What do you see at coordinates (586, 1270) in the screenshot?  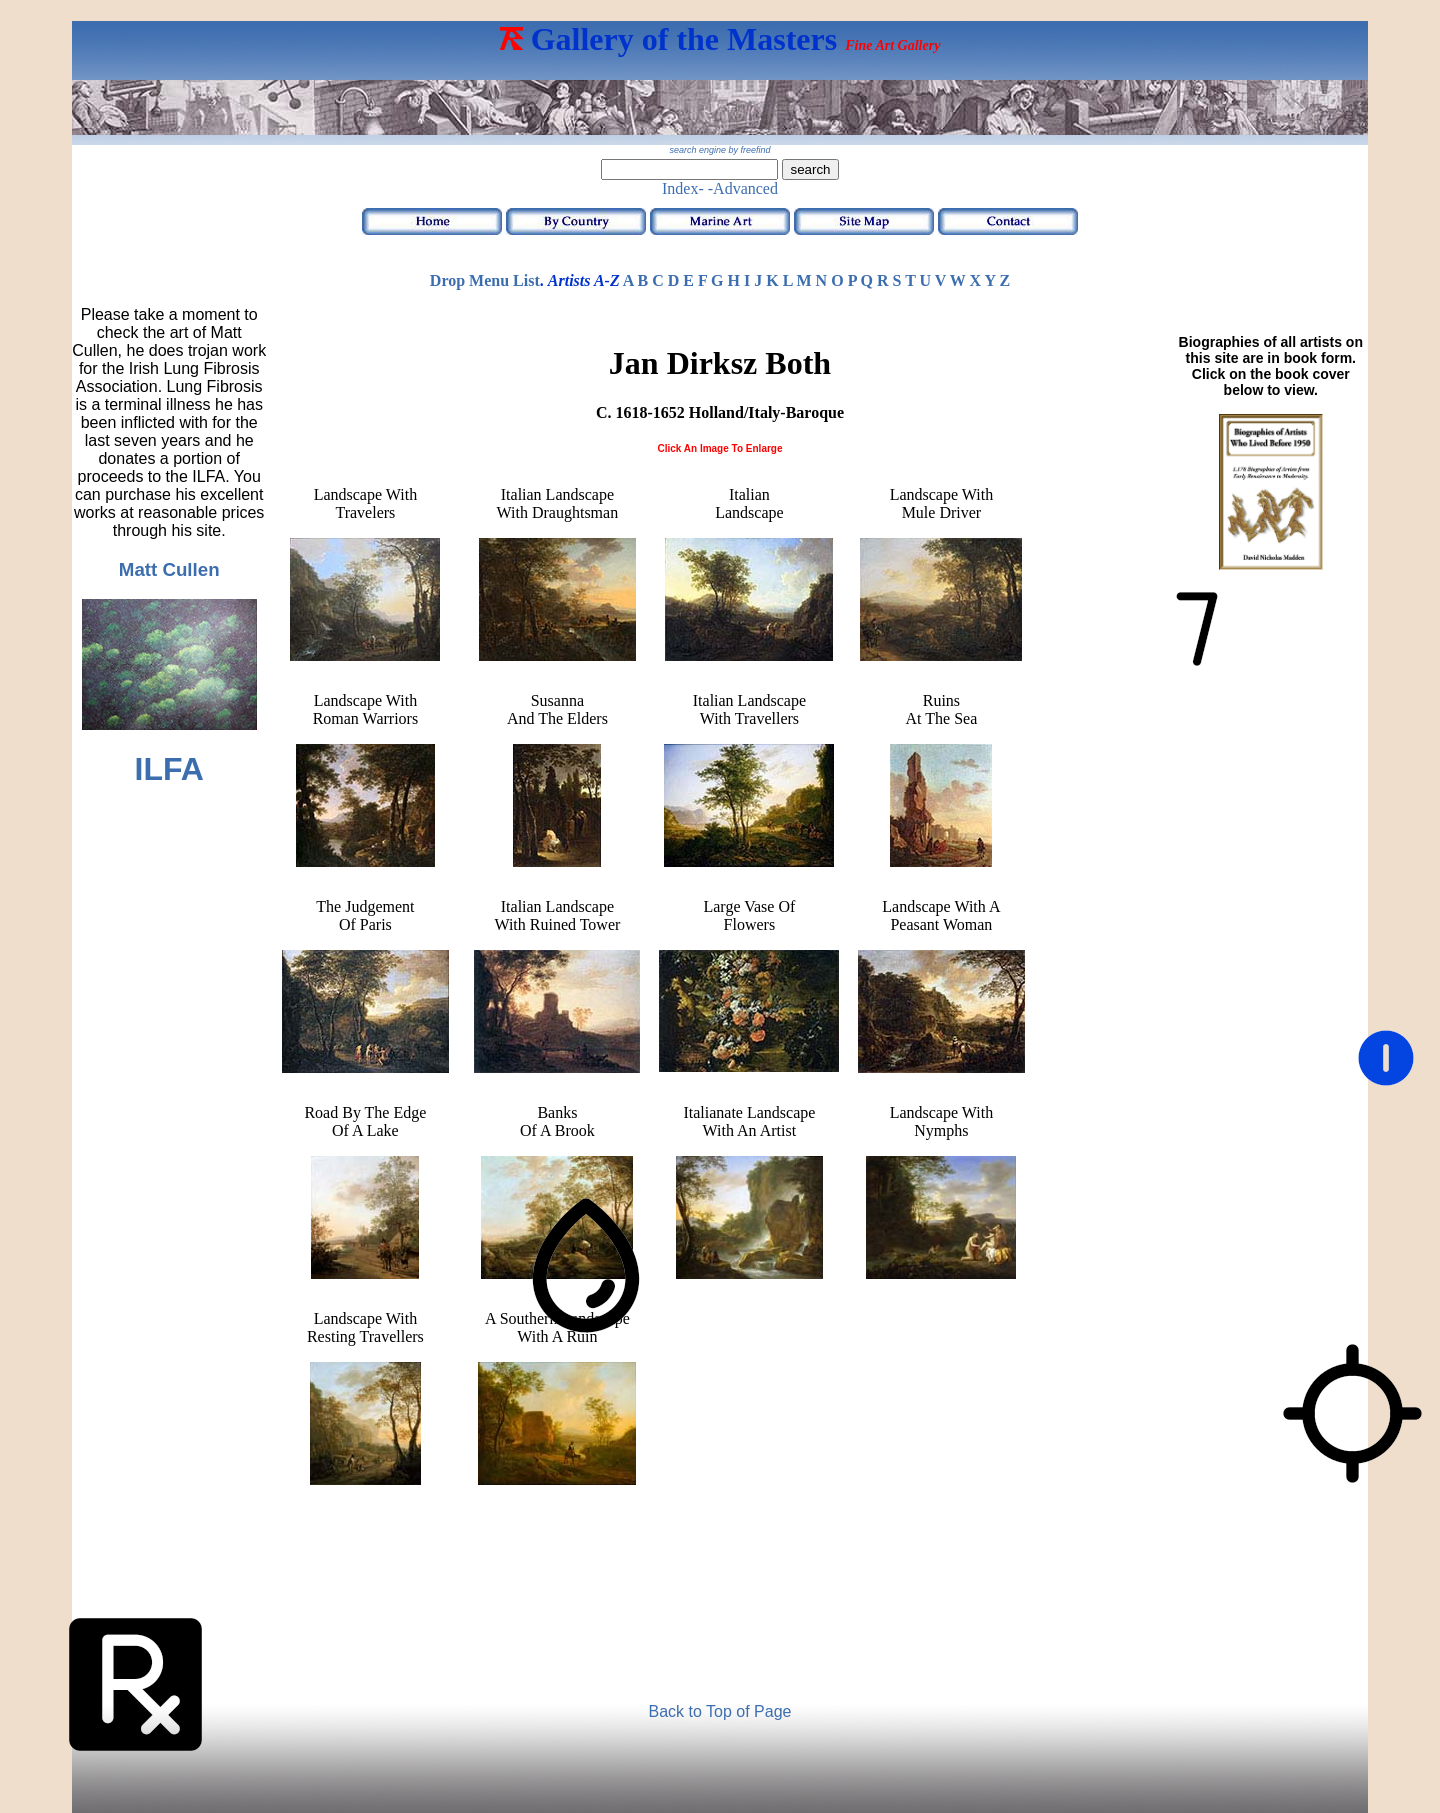 I see `adjust water or liquid settings` at bounding box center [586, 1270].